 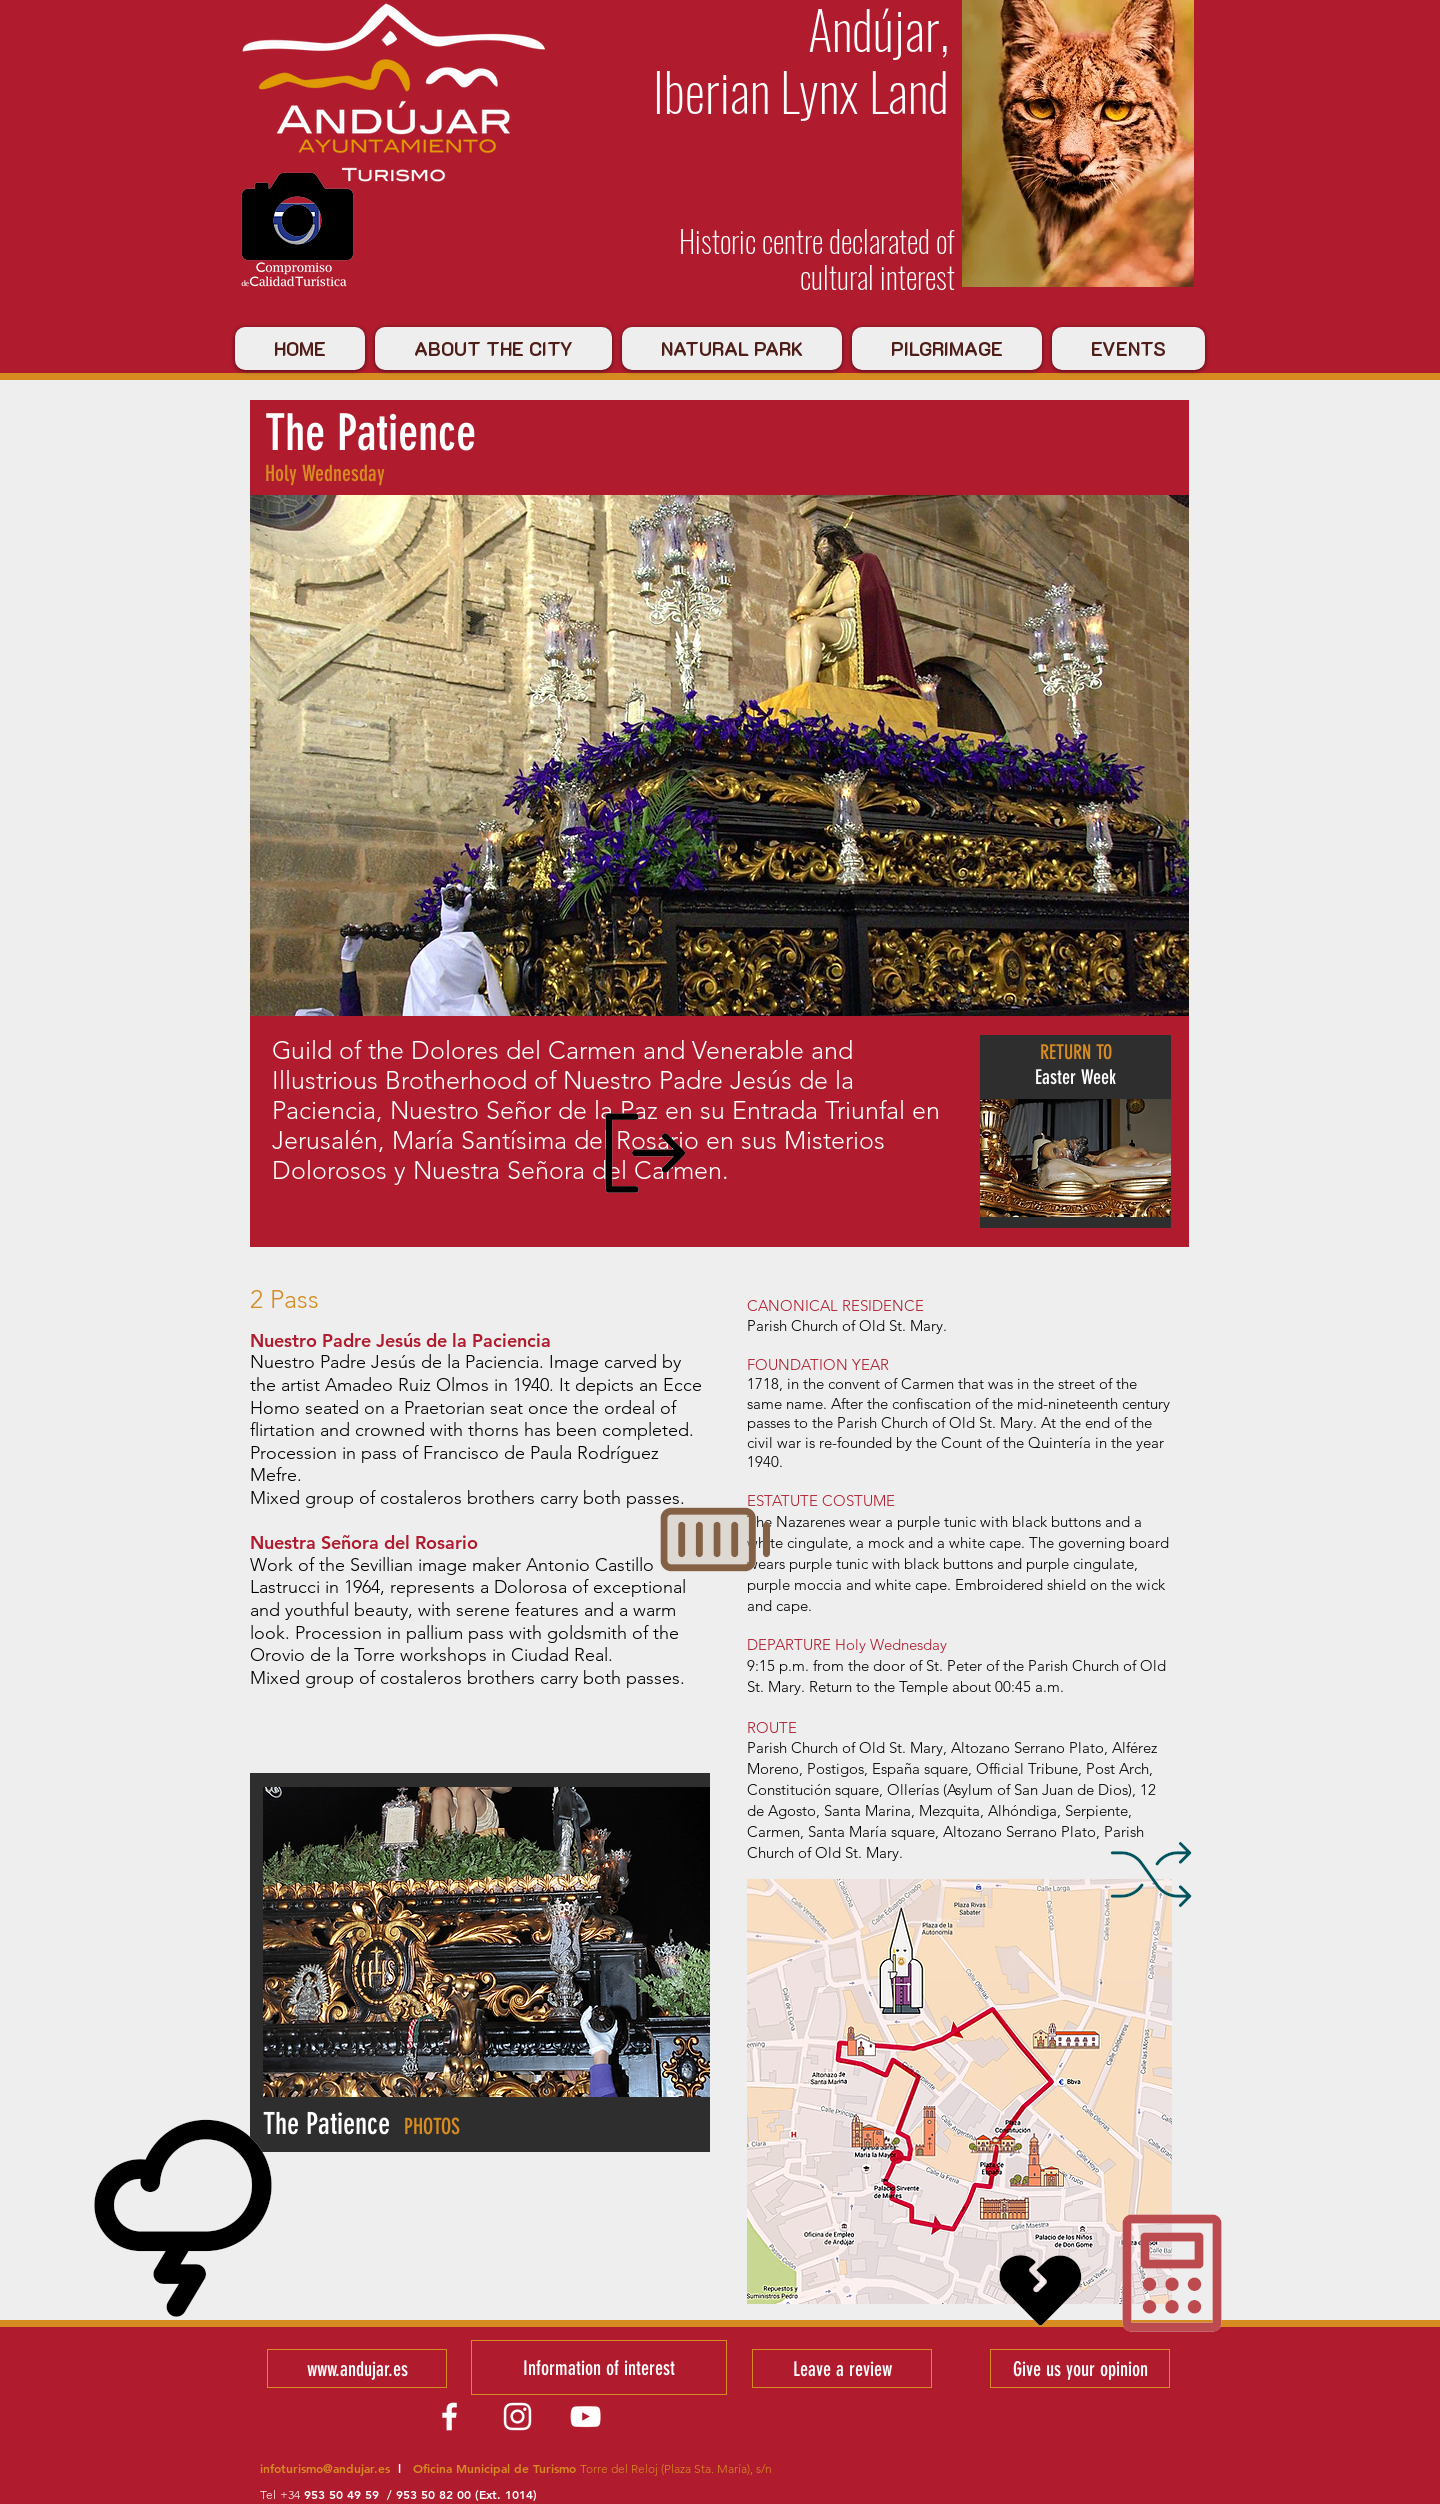 I want to click on shuffle playlist or queue order, so click(x=1149, y=1874).